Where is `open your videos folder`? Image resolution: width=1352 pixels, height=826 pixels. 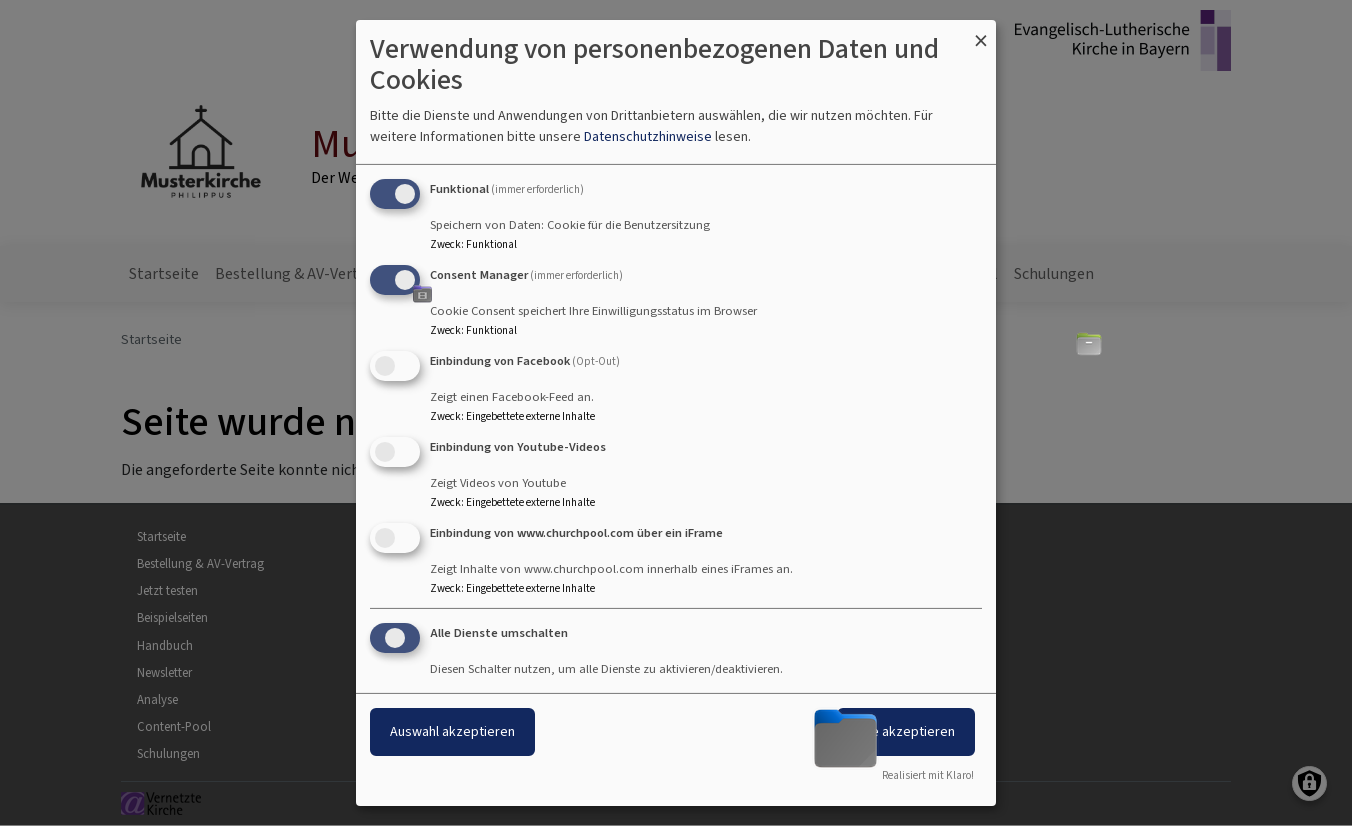
open your videos folder is located at coordinates (422, 293).